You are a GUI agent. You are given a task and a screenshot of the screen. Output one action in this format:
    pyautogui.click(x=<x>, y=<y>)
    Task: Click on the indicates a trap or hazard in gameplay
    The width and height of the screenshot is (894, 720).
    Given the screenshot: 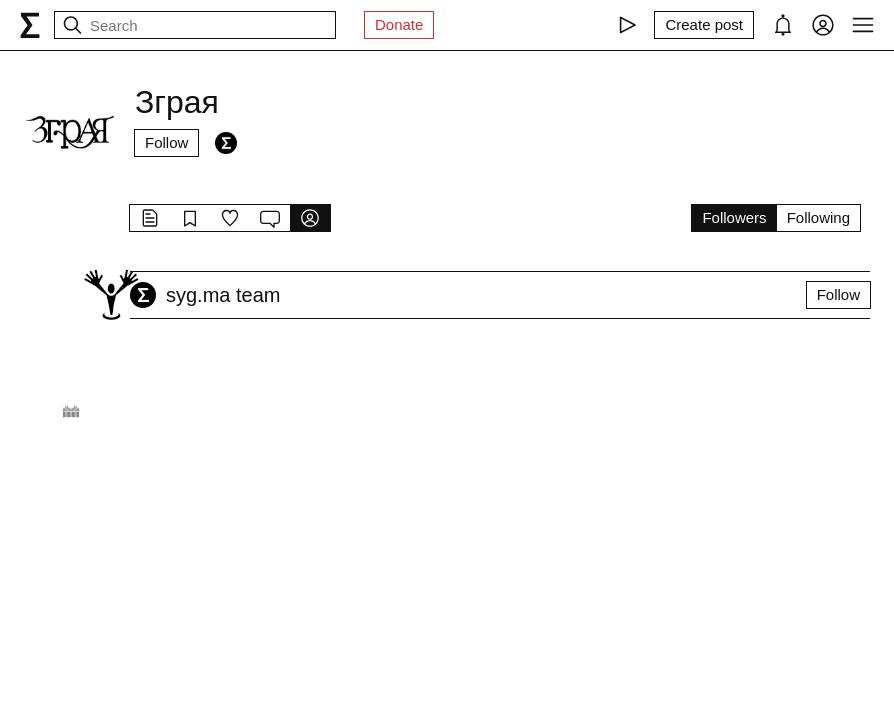 What is the action you would take?
    pyautogui.click(x=111, y=293)
    